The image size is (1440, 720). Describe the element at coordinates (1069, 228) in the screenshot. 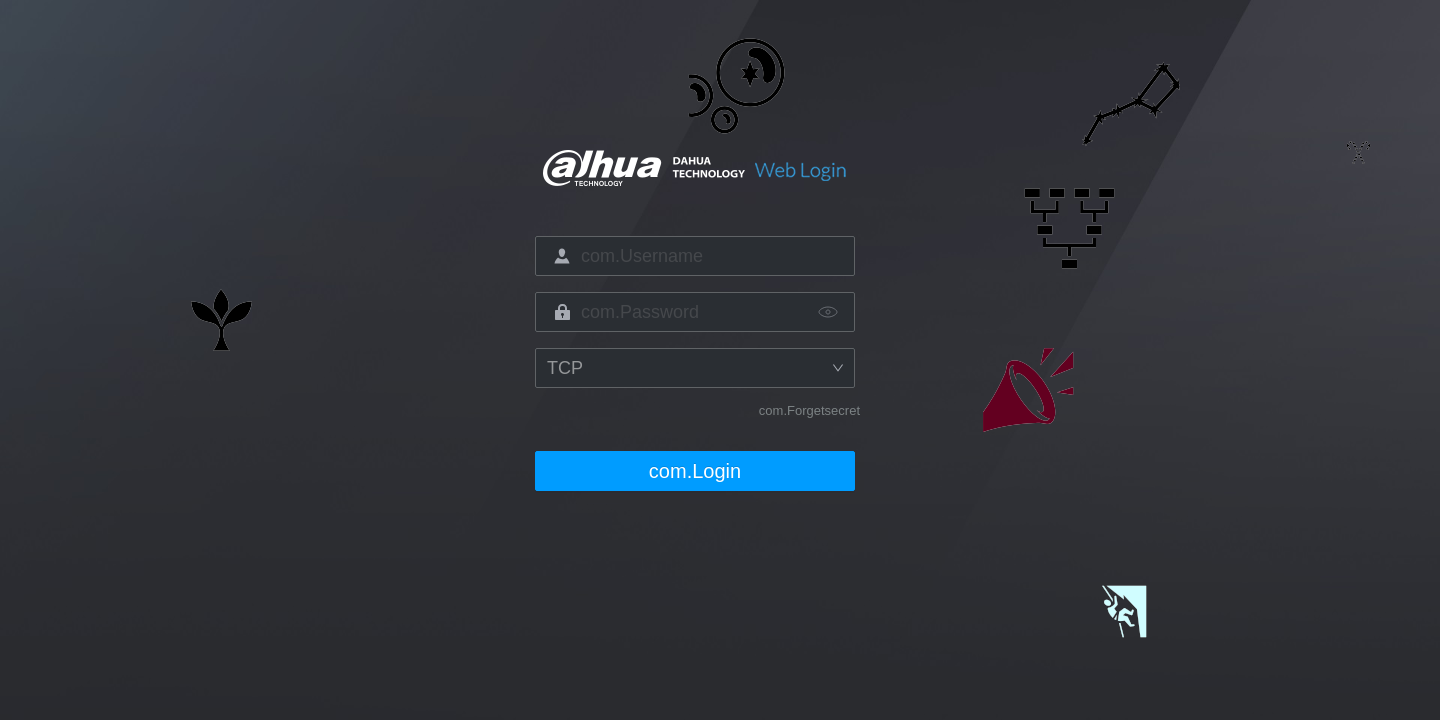

I see `view family tree or genealogy chart` at that location.